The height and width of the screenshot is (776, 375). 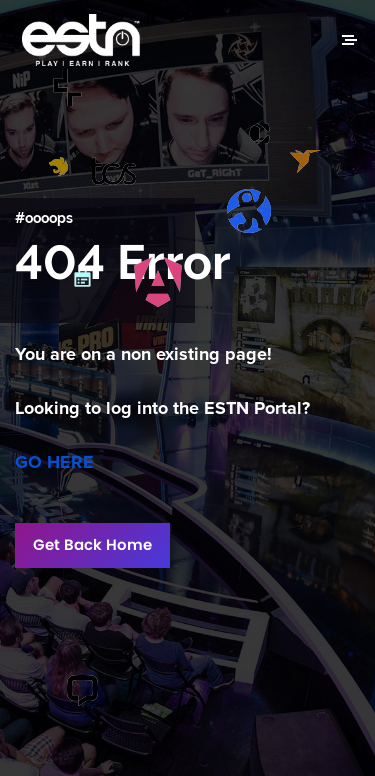 What do you see at coordinates (305, 161) in the screenshot?
I see `visit freelancer.com website` at bounding box center [305, 161].